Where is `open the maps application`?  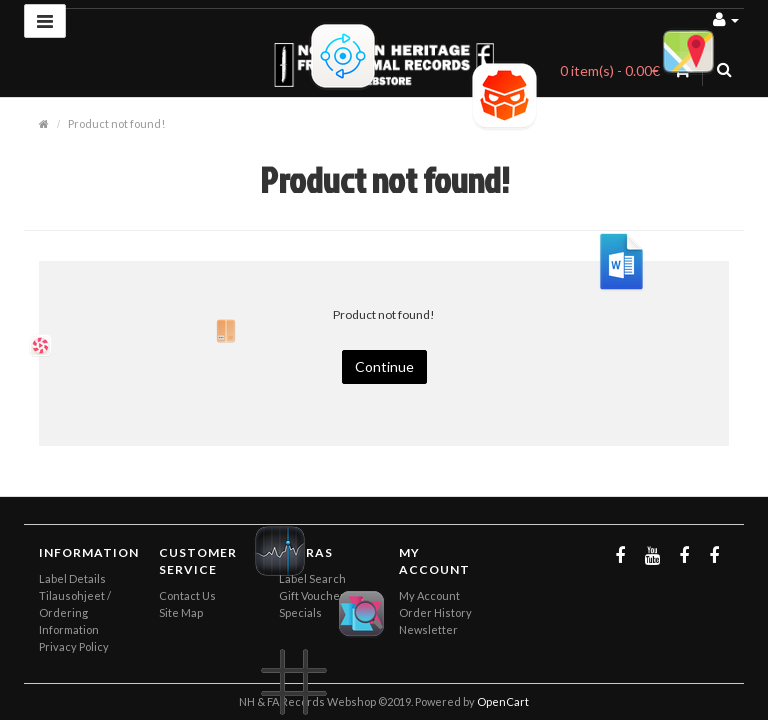
open the maps application is located at coordinates (688, 51).